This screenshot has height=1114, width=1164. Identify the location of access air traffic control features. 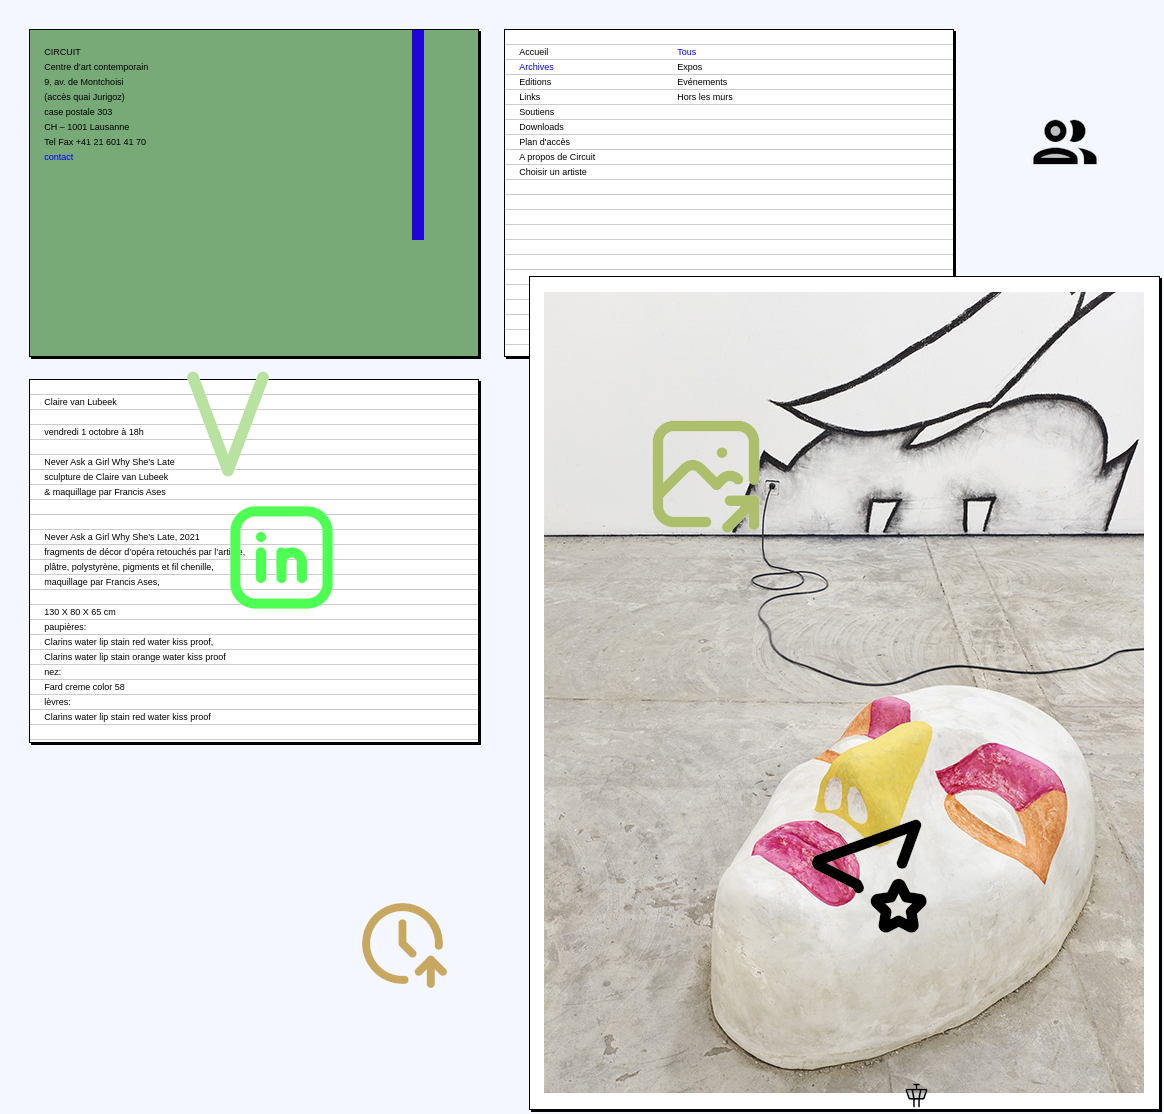
(916, 1095).